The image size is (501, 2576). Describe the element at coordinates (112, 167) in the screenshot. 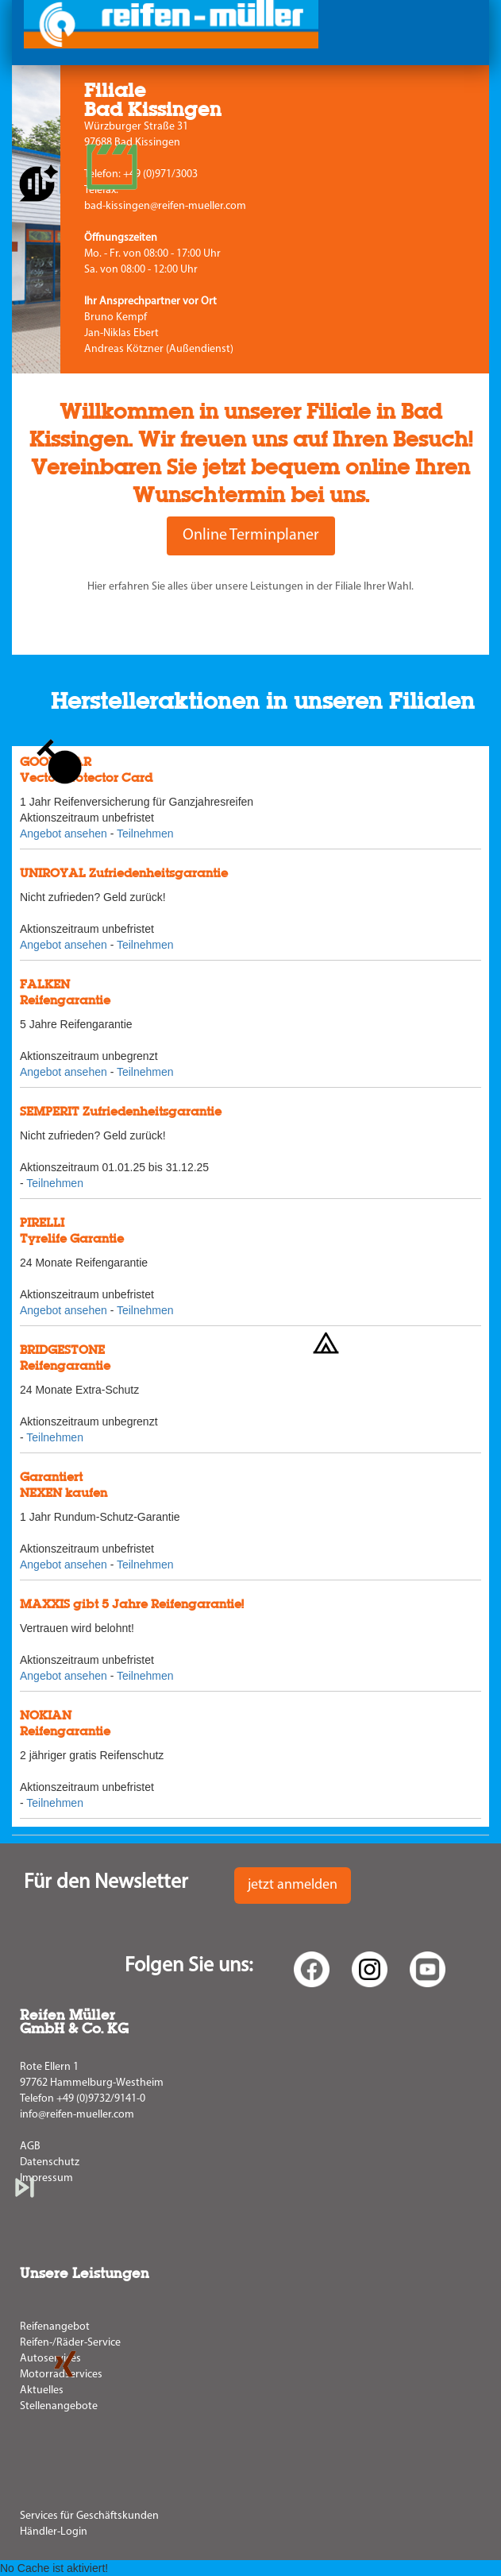

I see `access video or film editing tools` at that location.